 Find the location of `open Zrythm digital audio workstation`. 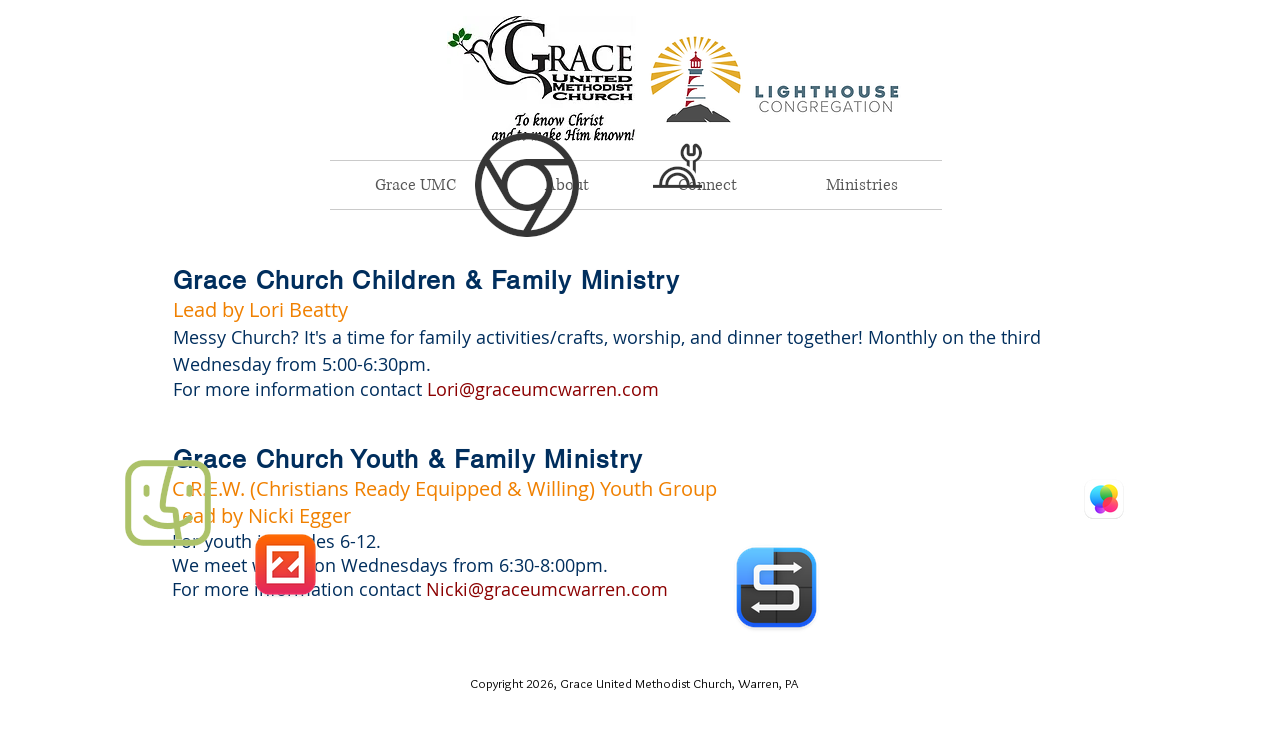

open Zrythm digital audio workstation is located at coordinates (285, 564).